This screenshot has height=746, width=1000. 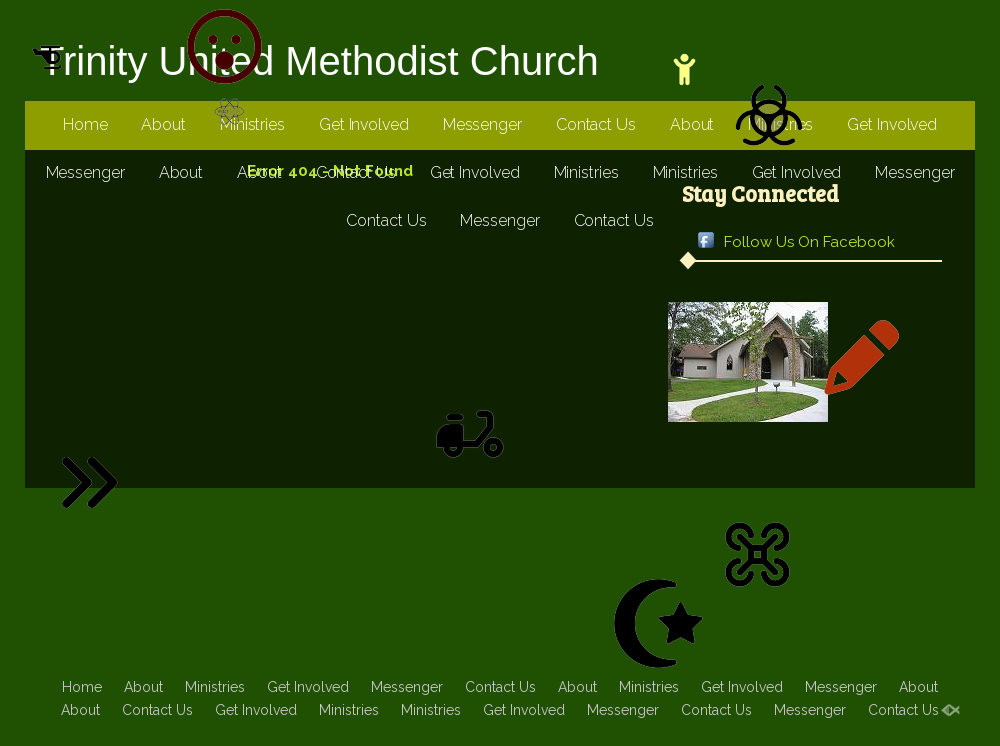 I want to click on indicates child-friendly content or features, so click(x=684, y=69).